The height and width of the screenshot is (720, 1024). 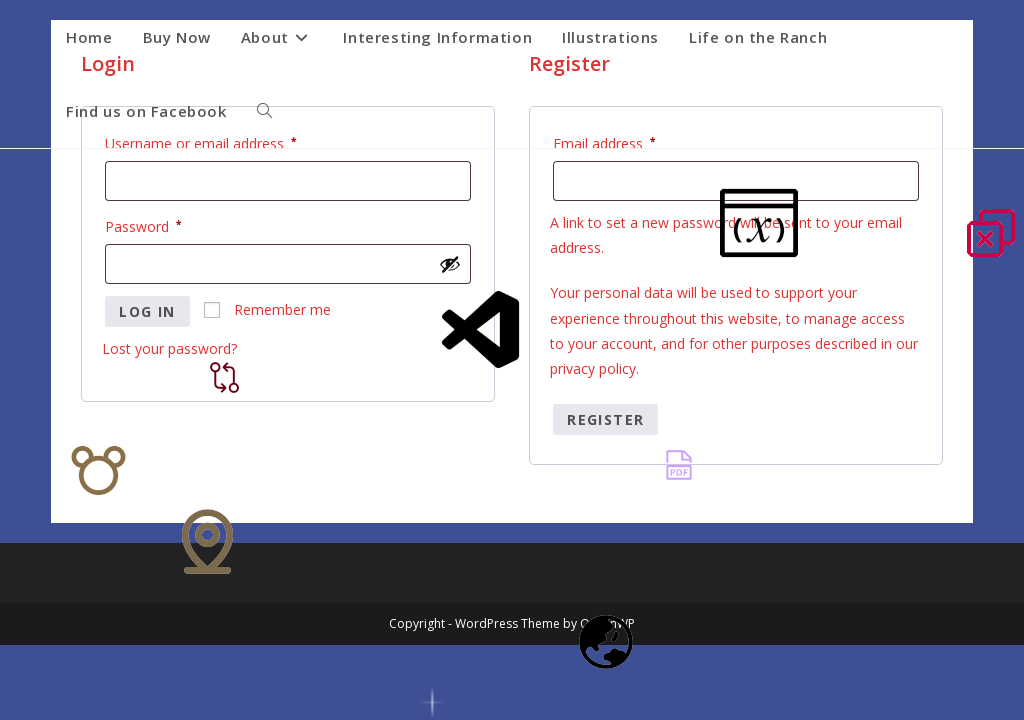 What do you see at coordinates (606, 642) in the screenshot?
I see `view asia-australia region settings` at bounding box center [606, 642].